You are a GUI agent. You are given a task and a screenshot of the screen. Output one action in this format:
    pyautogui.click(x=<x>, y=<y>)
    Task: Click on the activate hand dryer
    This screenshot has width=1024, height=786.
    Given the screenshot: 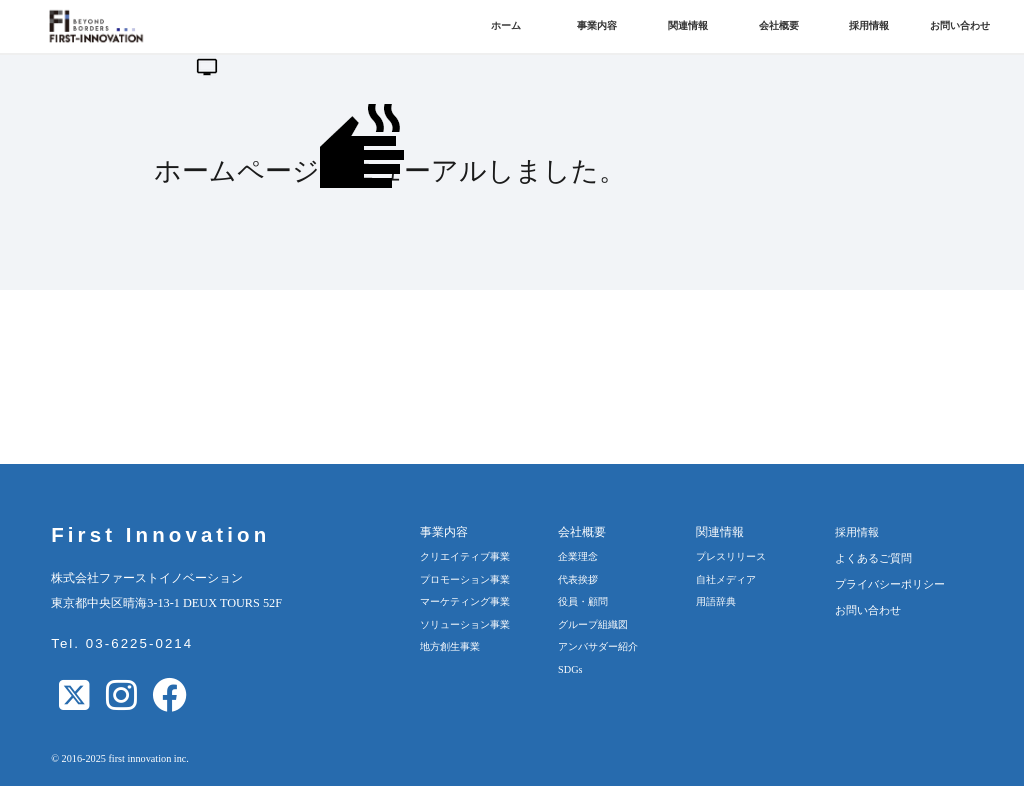 What is the action you would take?
    pyautogui.click(x=364, y=144)
    